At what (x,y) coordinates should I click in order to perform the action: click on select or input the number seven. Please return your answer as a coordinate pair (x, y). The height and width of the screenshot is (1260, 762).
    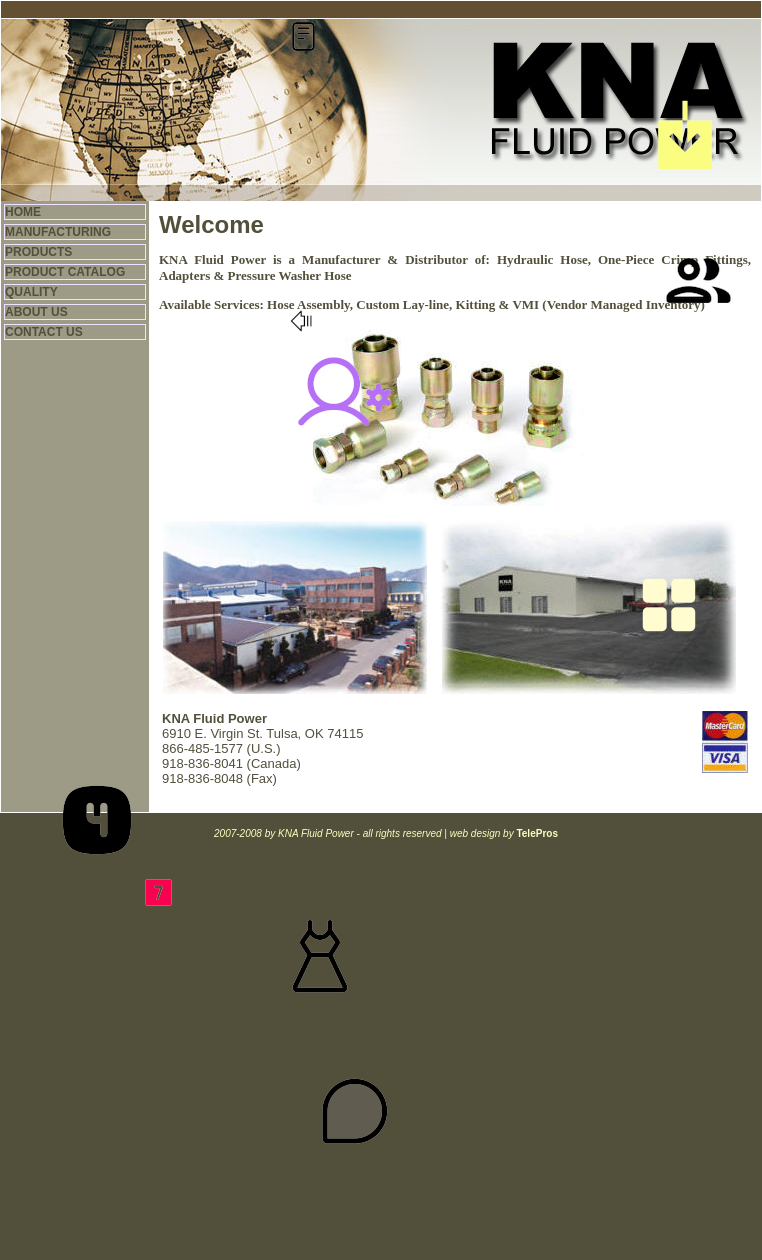
    Looking at the image, I should click on (158, 892).